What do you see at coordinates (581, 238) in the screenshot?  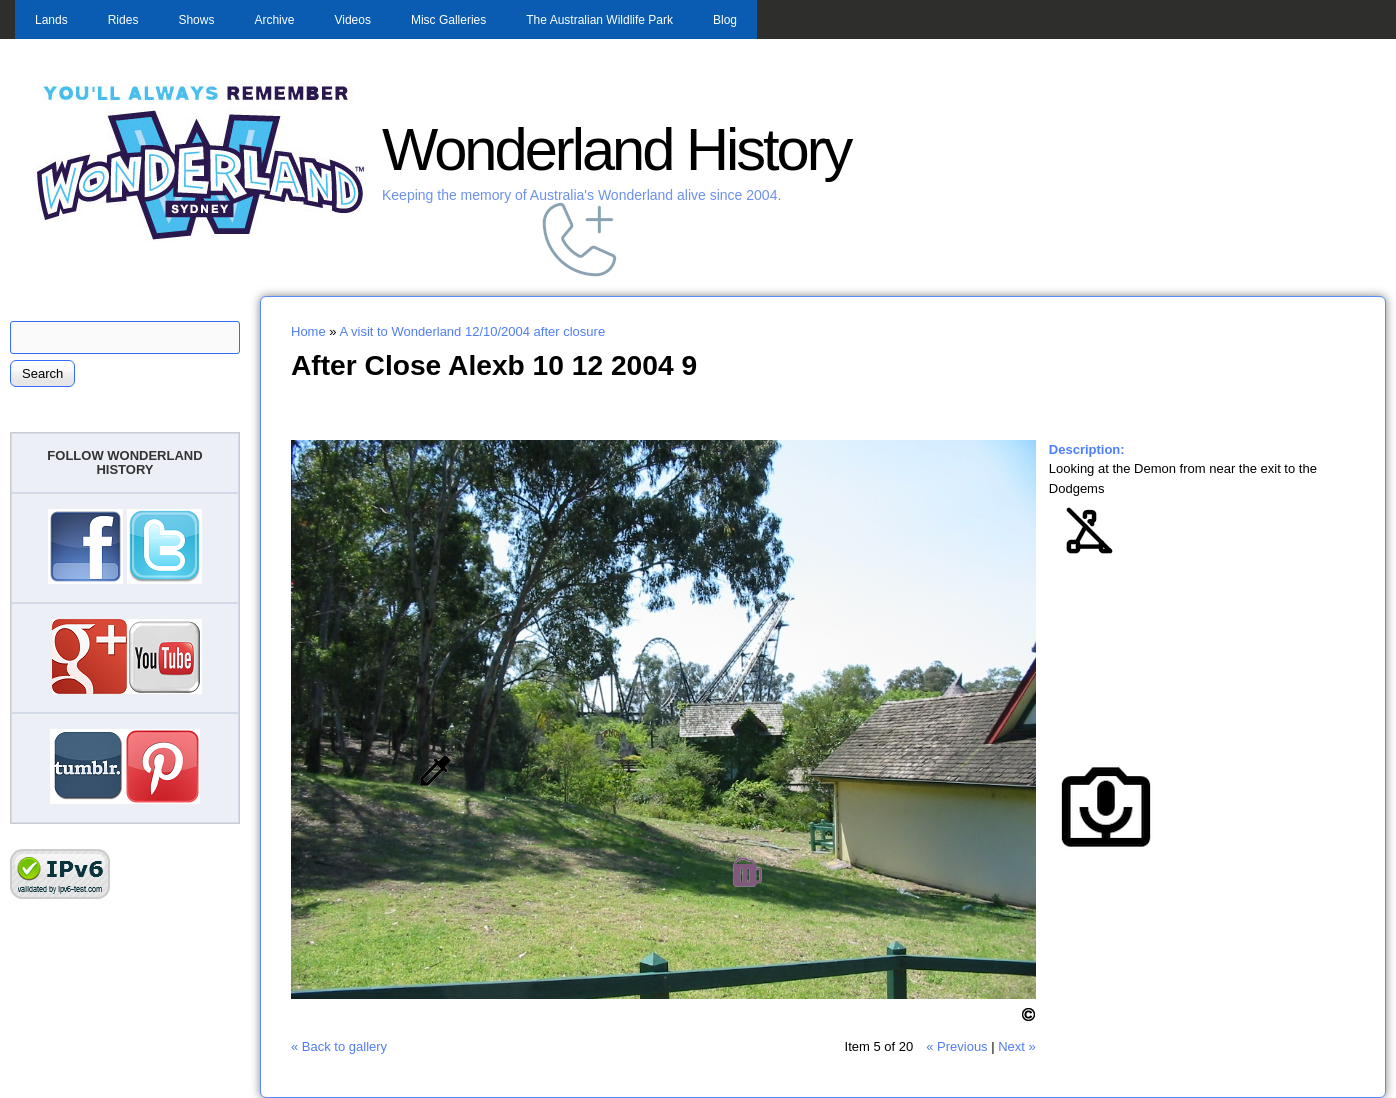 I see `add a new contact` at bounding box center [581, 238].